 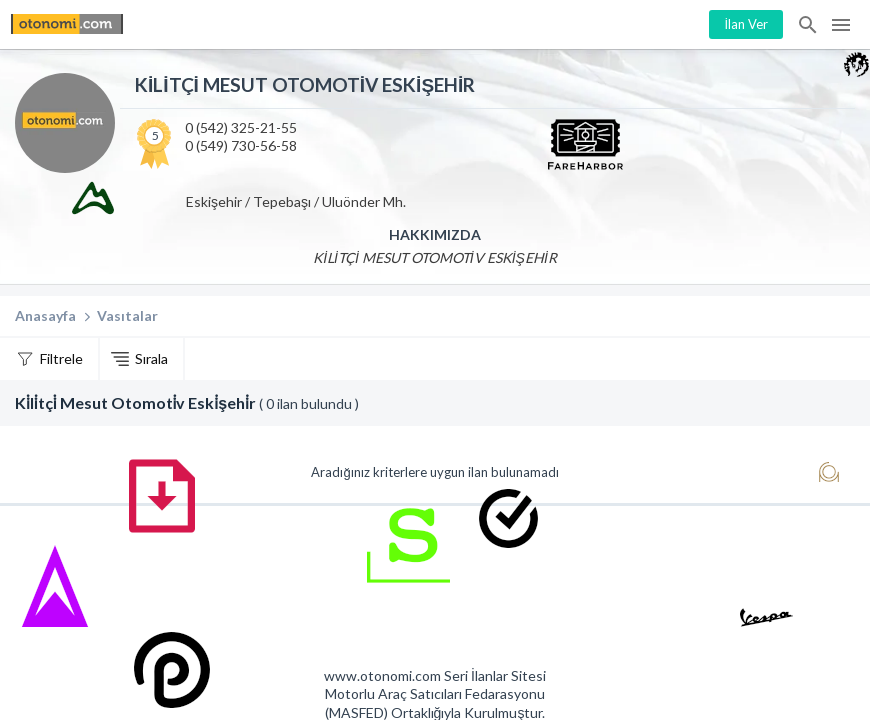 What do you see at coordinates (508, 518) in the screenshot?
I see `norton antivirus or security software` at bounding box center [508, 518].